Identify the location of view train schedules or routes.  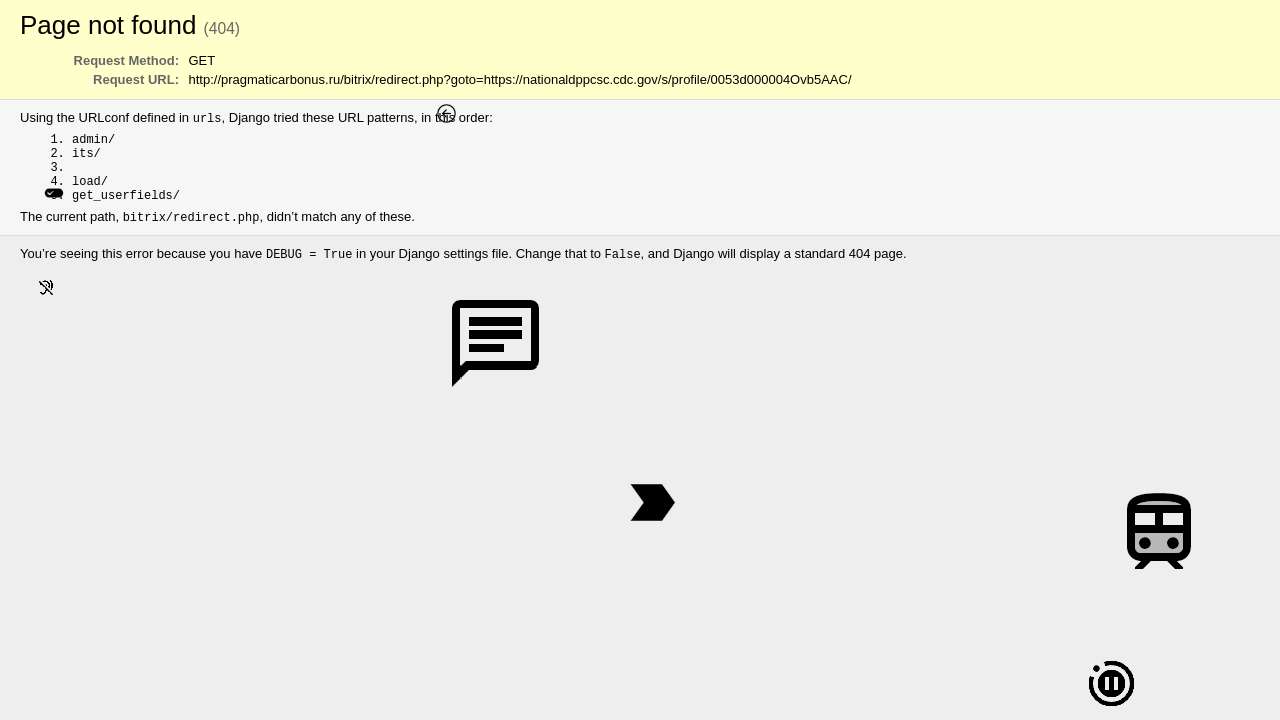
(1159, 533).